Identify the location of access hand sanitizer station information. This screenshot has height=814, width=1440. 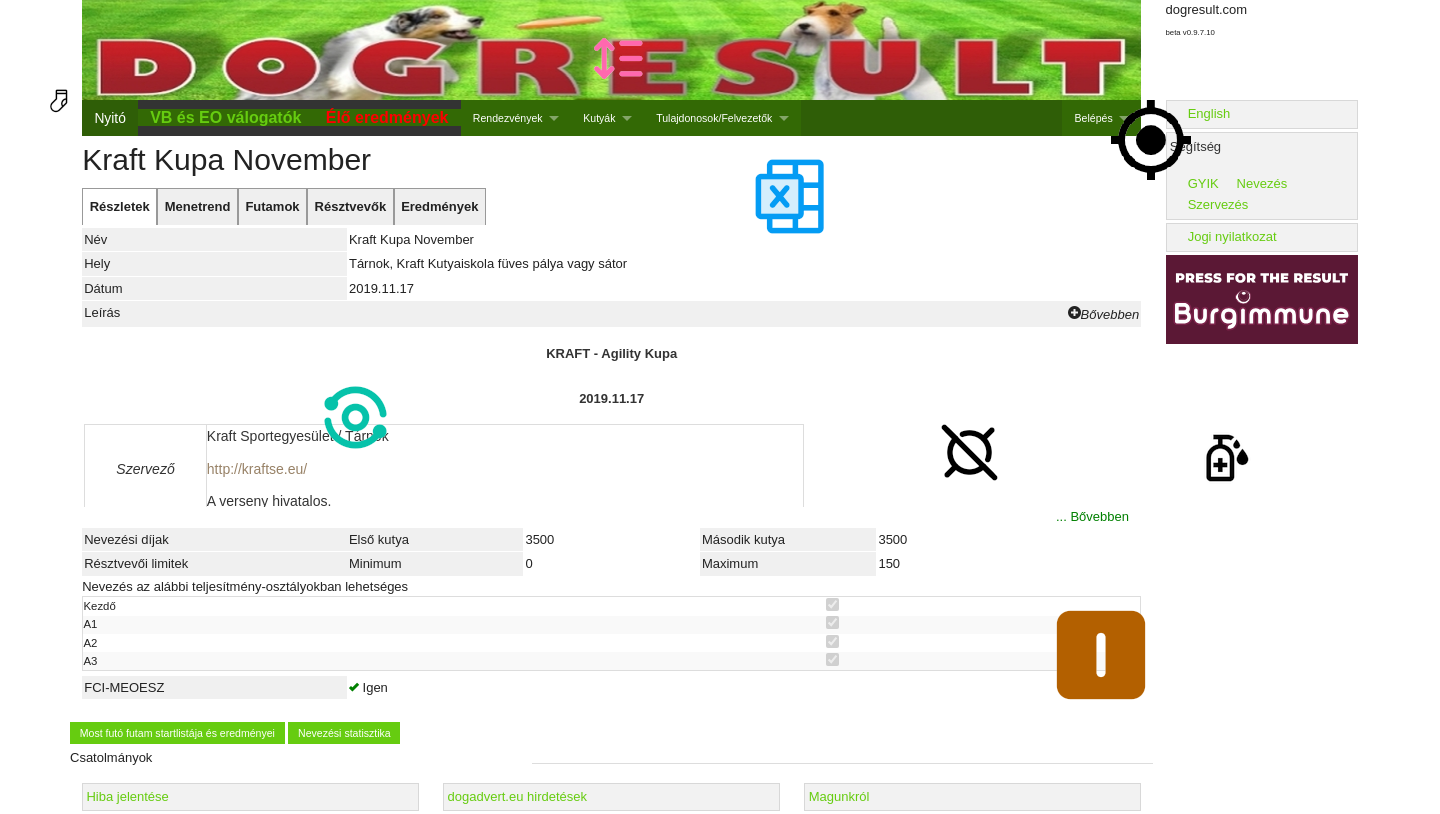
(1225, 458).